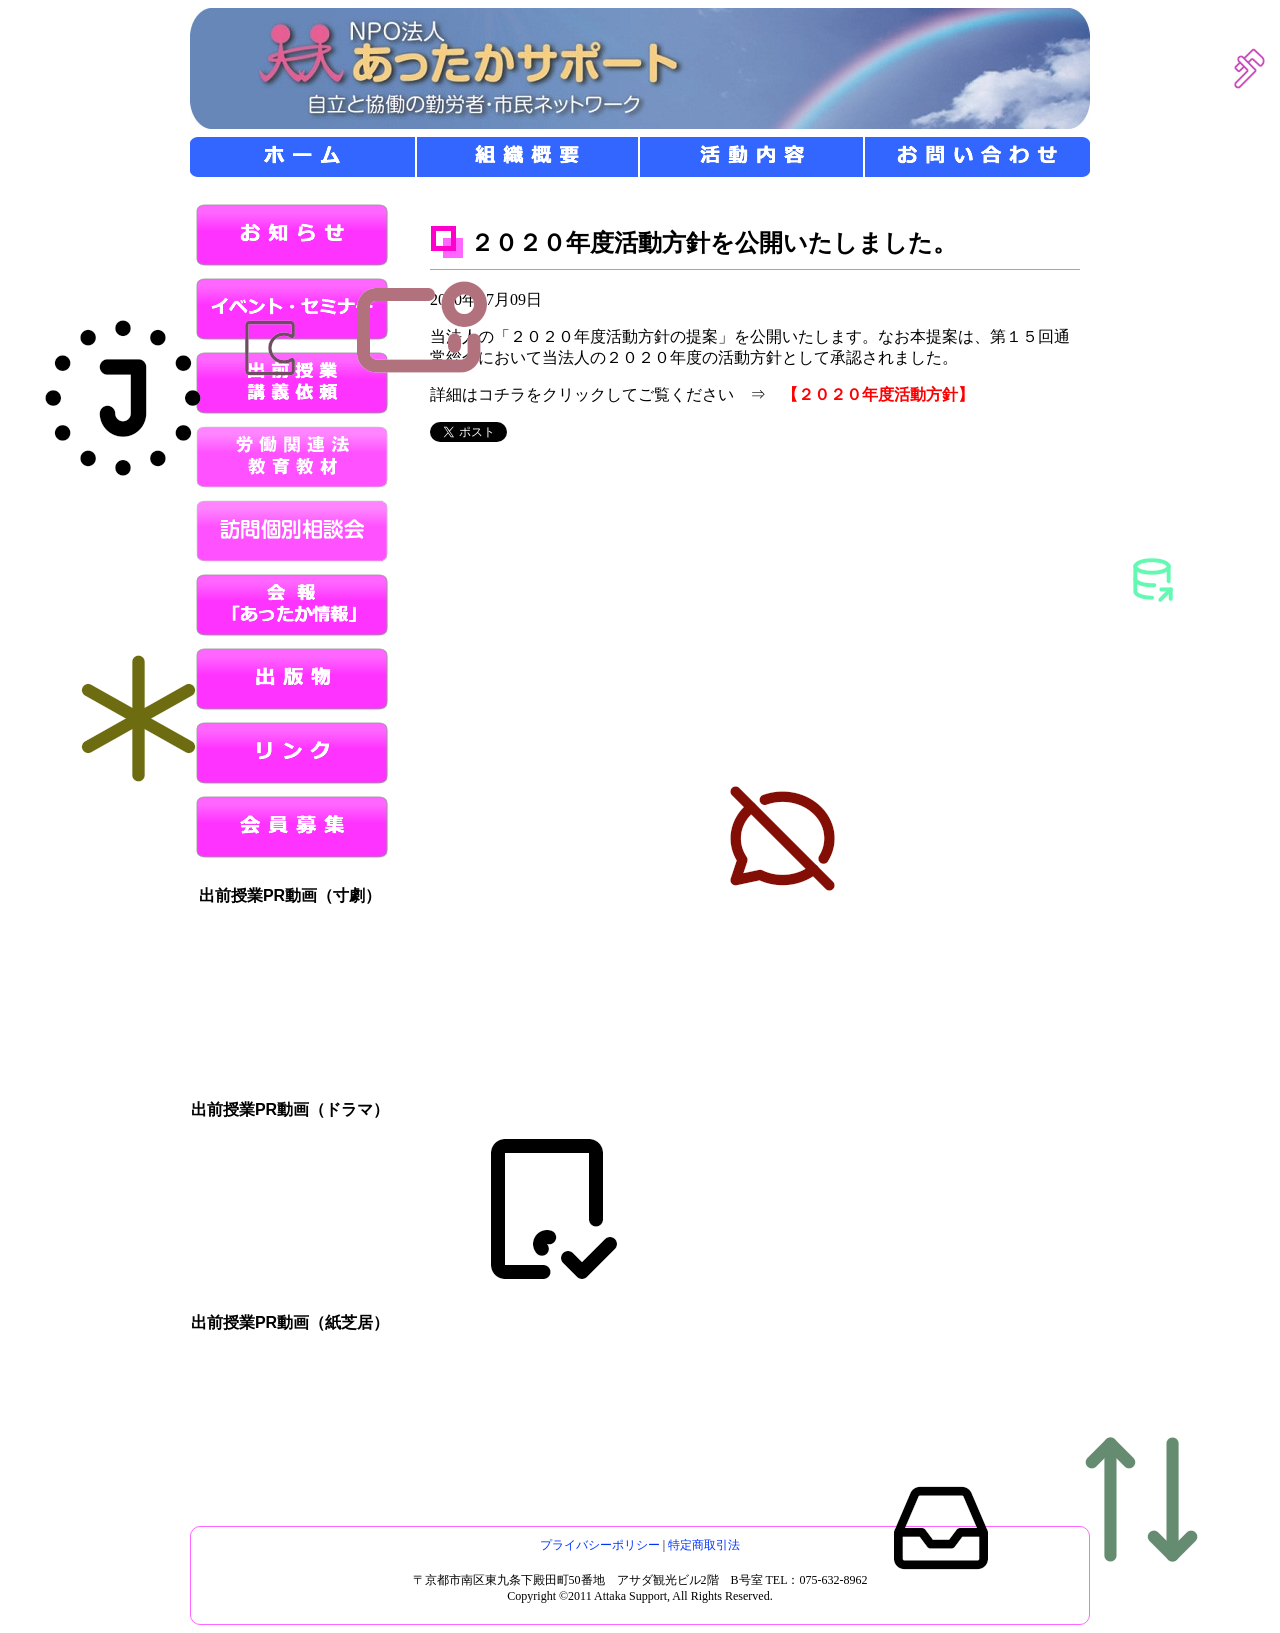 The height and width of the screenshot is (1633, 1280). Describe the element at coordinates (941, 1528) in the screenshot. I see `view your inbox` at that location.